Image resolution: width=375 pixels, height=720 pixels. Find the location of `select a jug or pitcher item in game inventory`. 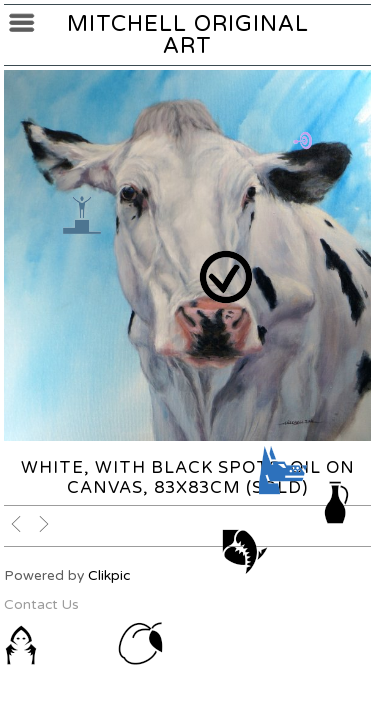

select a jug or pitcher item in game inventory is located at coordinates (336, 502).